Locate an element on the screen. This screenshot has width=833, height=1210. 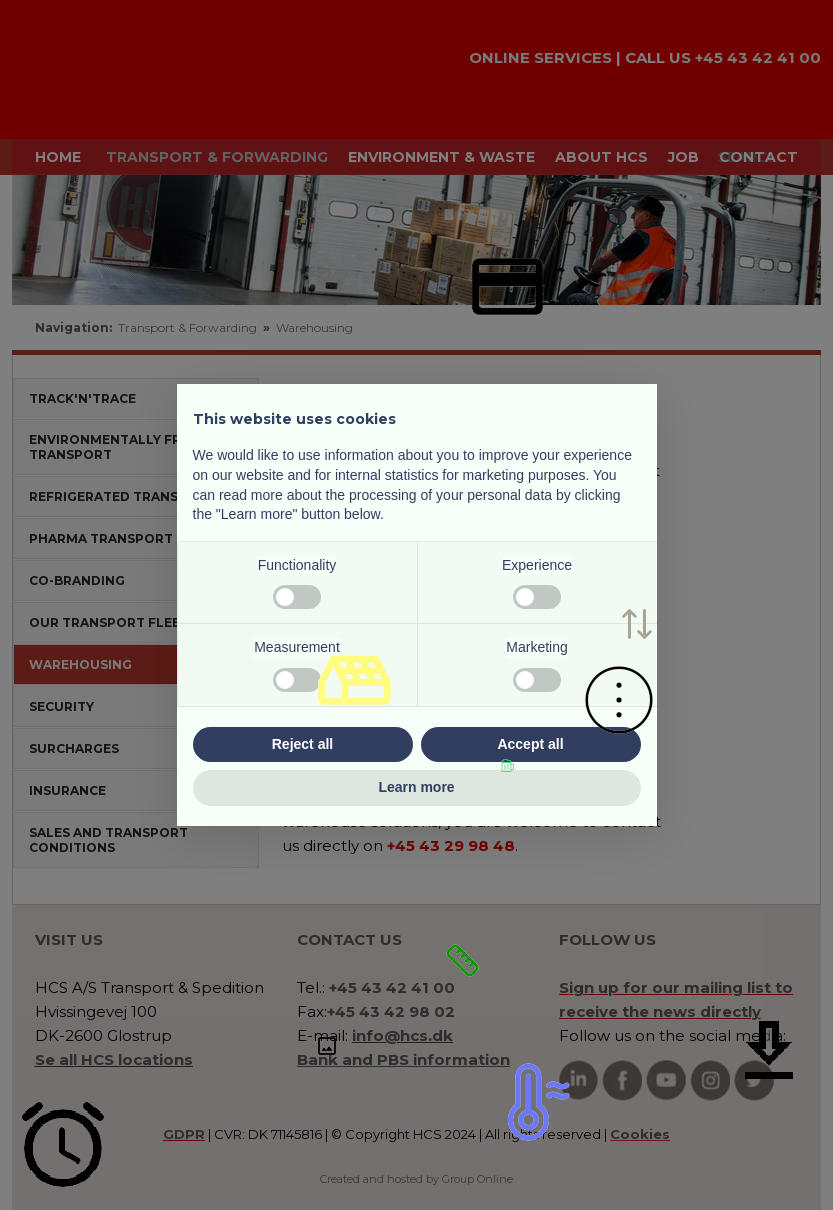
access measurement tools is located at coordinates (462, 960).